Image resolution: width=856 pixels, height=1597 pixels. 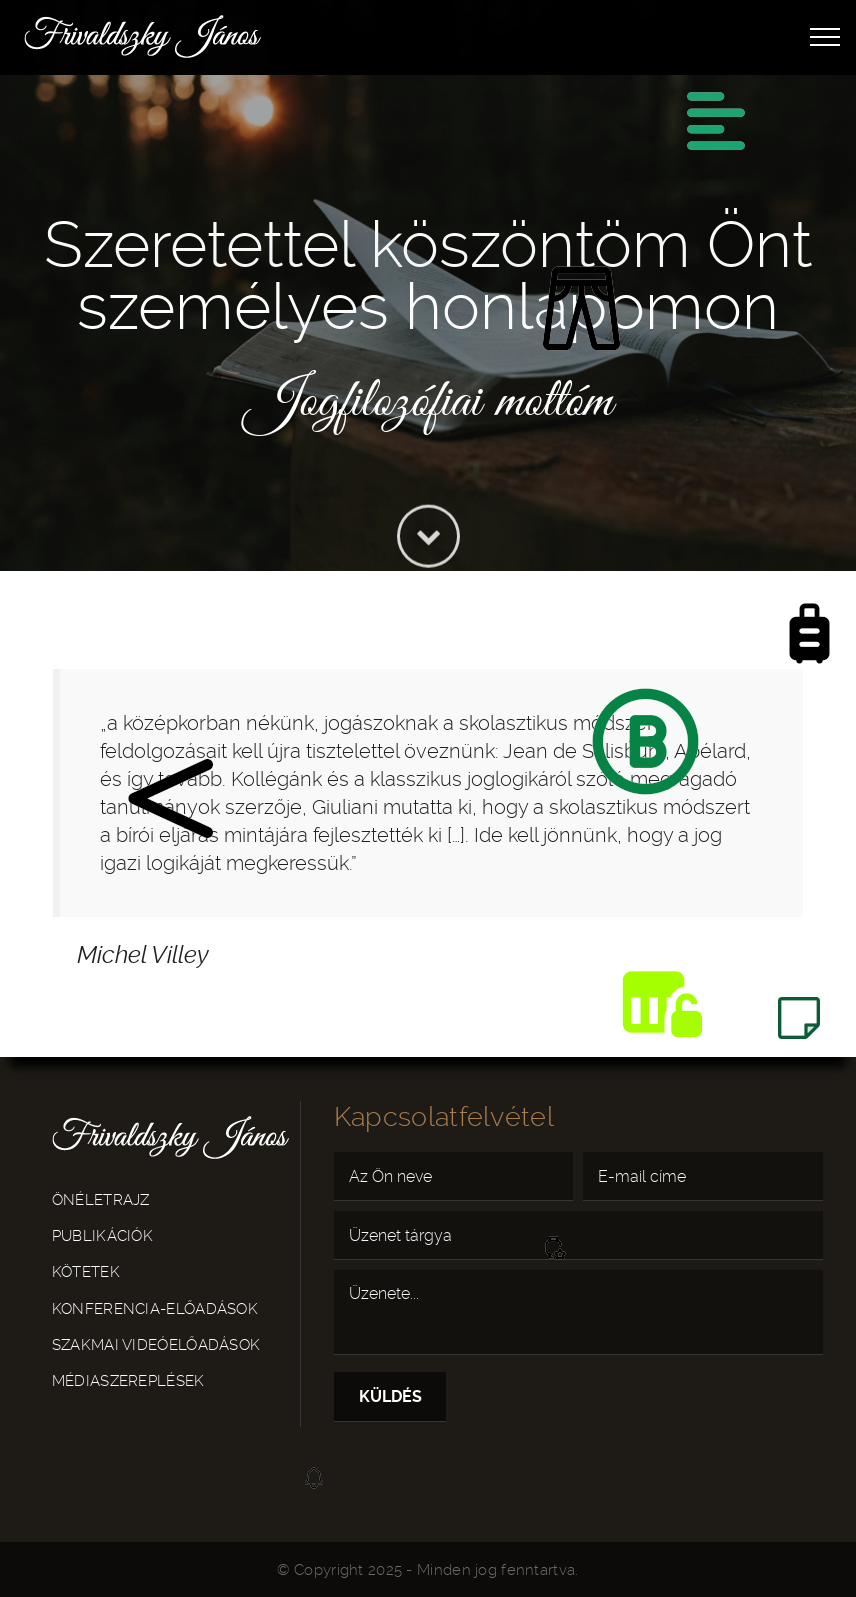 What do you see at coordinates (716, 121) in the screenshot?
I see `align text to the left` at bounding box center [716, 121].